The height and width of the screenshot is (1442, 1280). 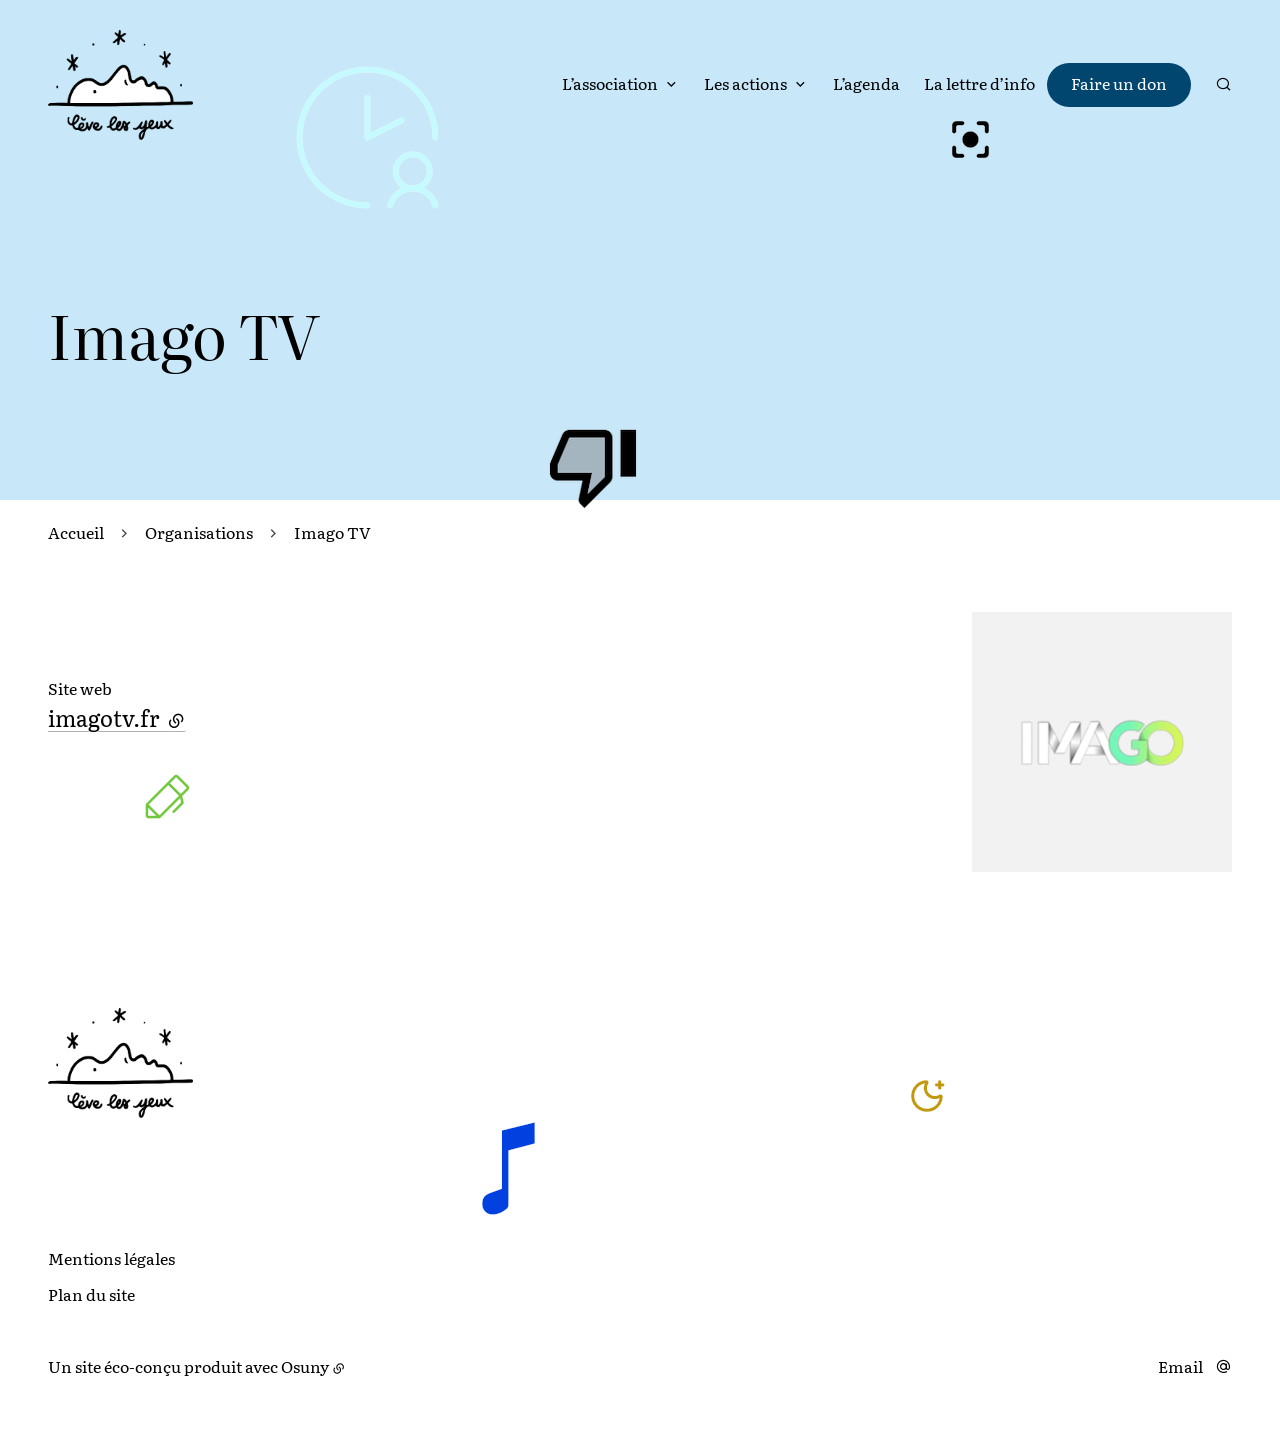 What do you see at coordinates (508, 1168) in the screenshot?
I see `play or access music` at bounding box center [508, 1168].